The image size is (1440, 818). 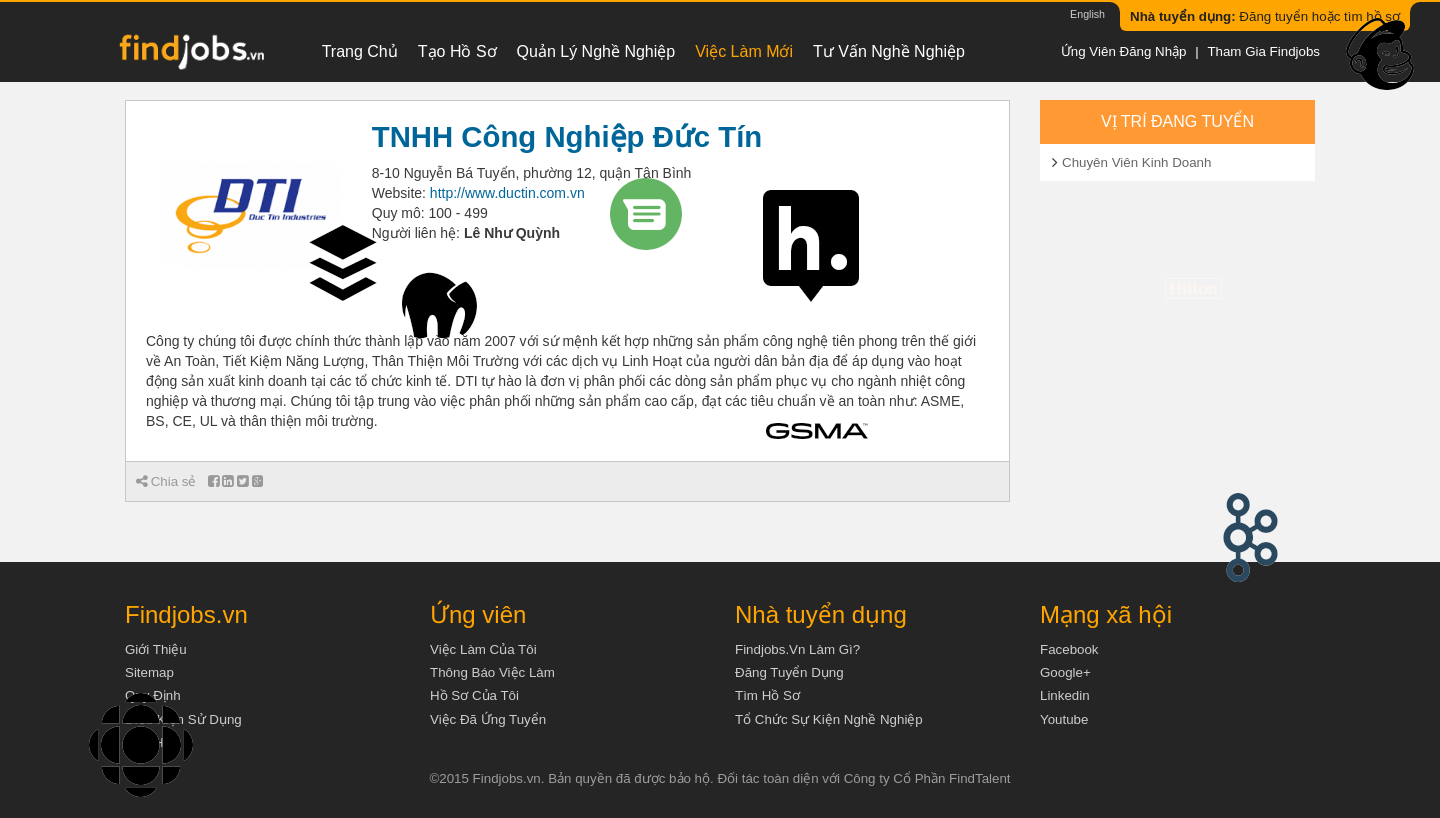 I want to click on open hypothesis annotation tool, so click(x=811, y=246).